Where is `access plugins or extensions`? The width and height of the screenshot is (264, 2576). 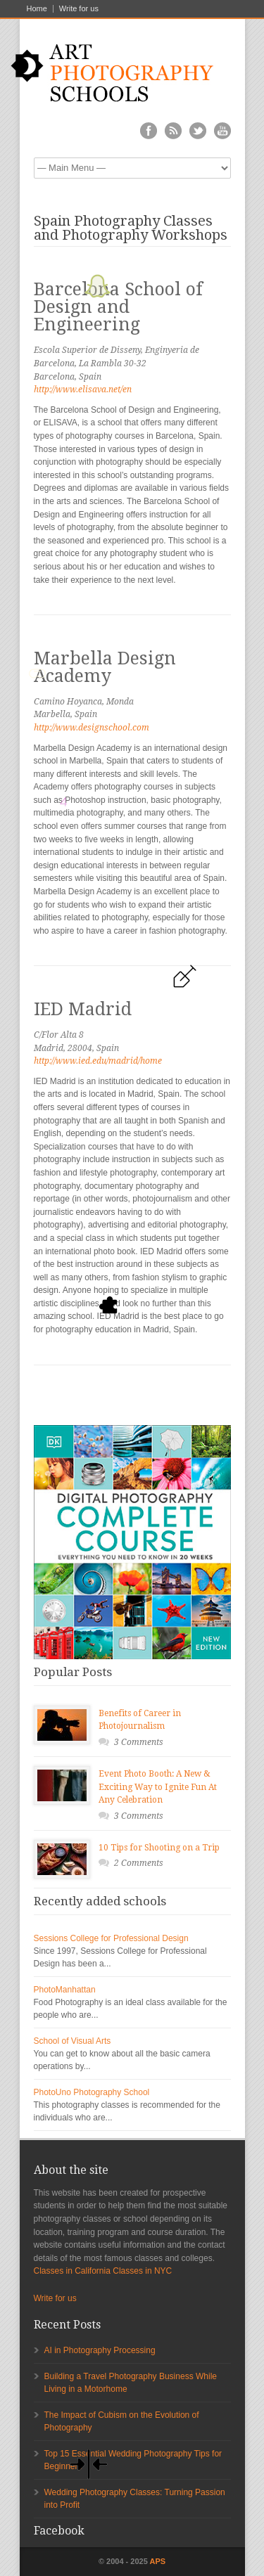 access plugins or extensions is located at coordinates (109, 1306).